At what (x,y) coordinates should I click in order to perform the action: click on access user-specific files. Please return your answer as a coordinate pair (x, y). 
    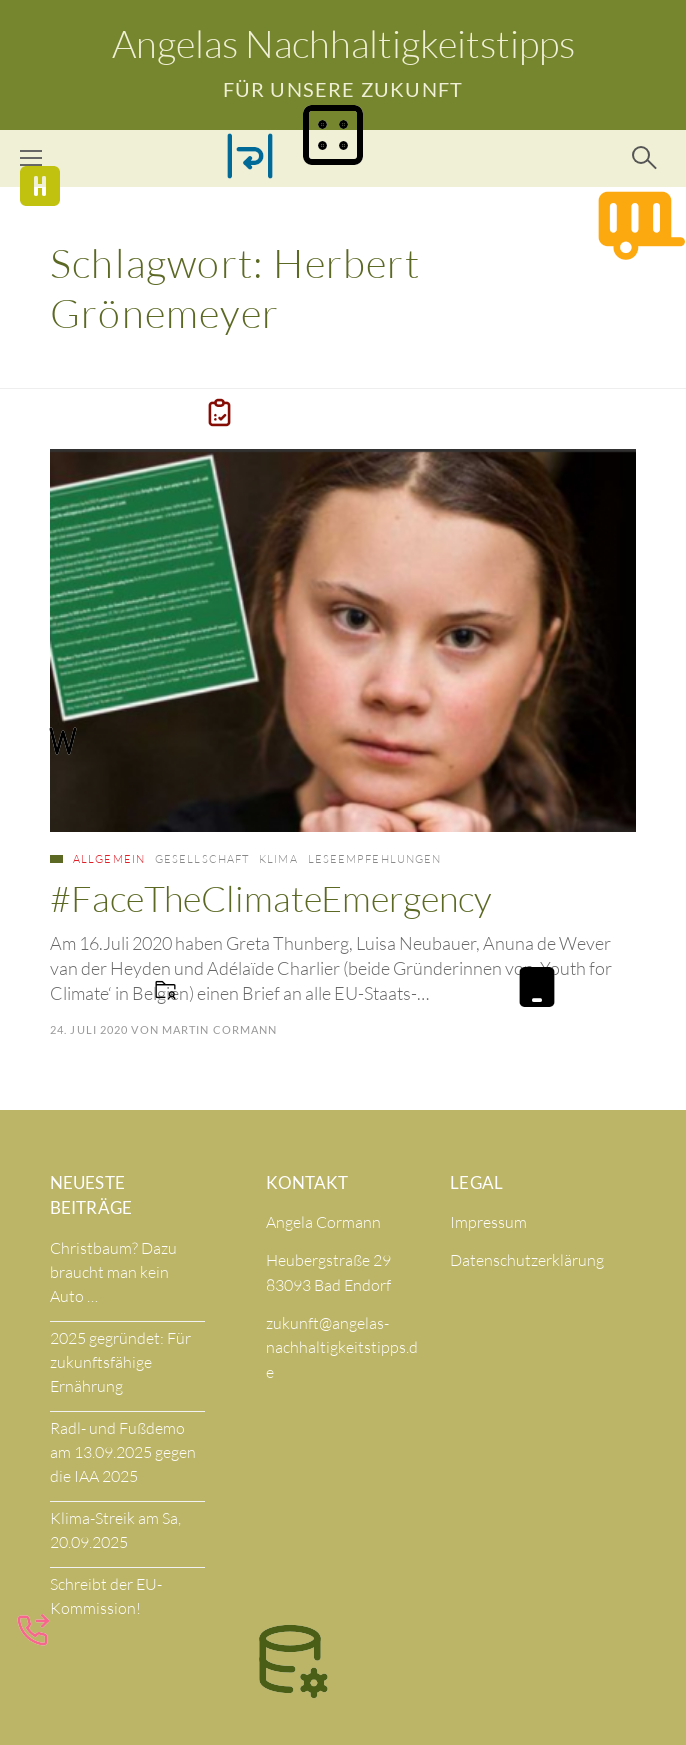
    Looking at the image, I should click on (165, 989).